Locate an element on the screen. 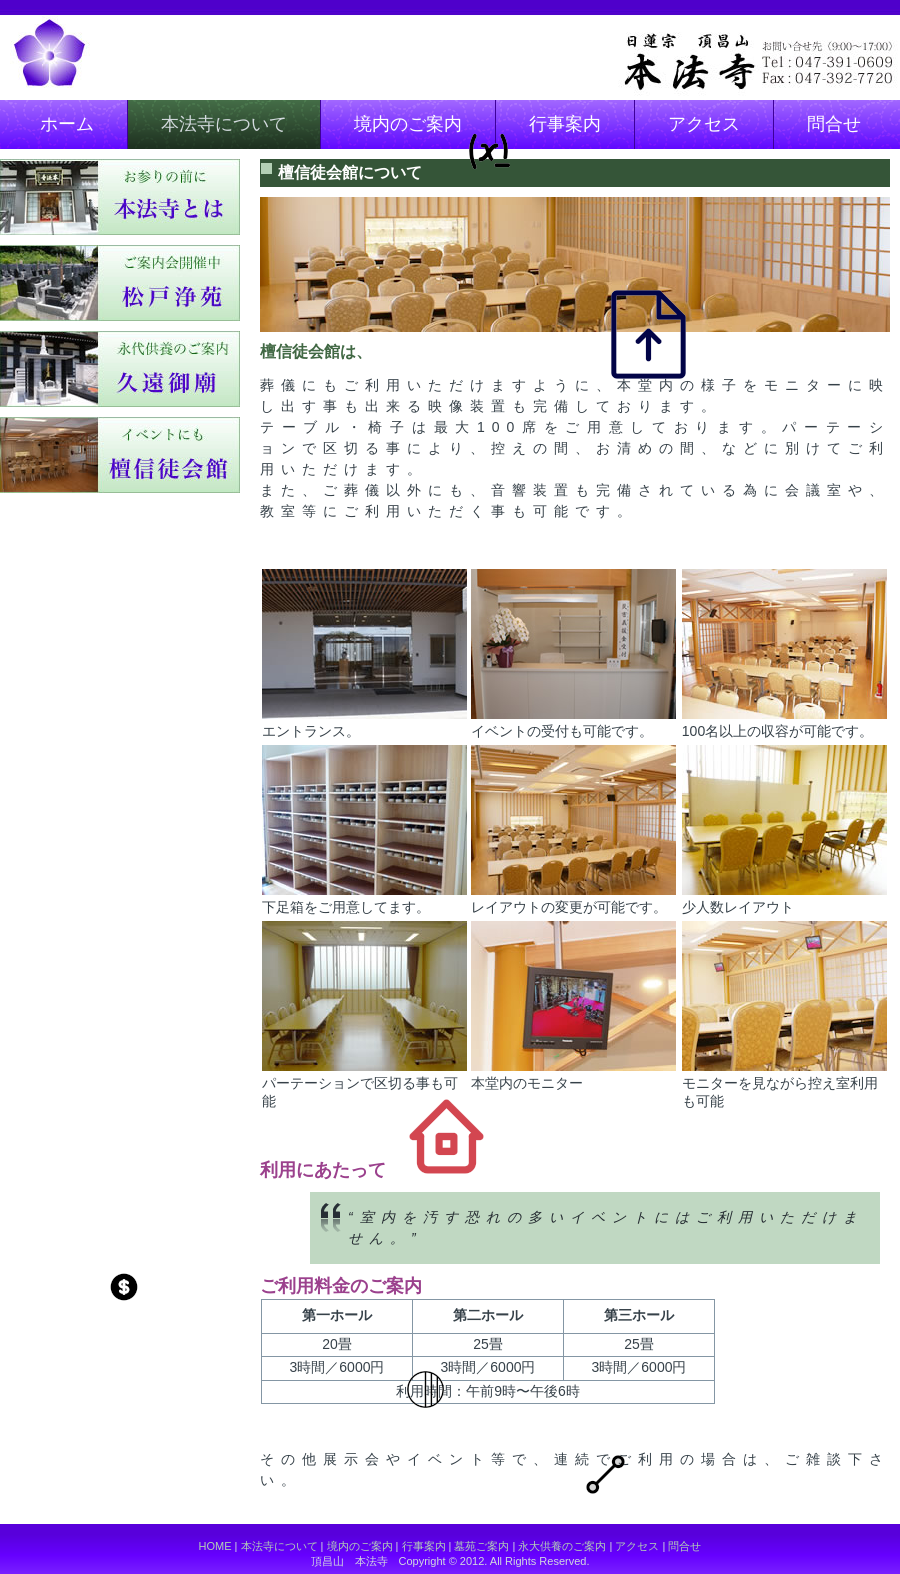 The image size is (900, 1574). remove a variable from an equation or formula is located at coordinates (488, 151).